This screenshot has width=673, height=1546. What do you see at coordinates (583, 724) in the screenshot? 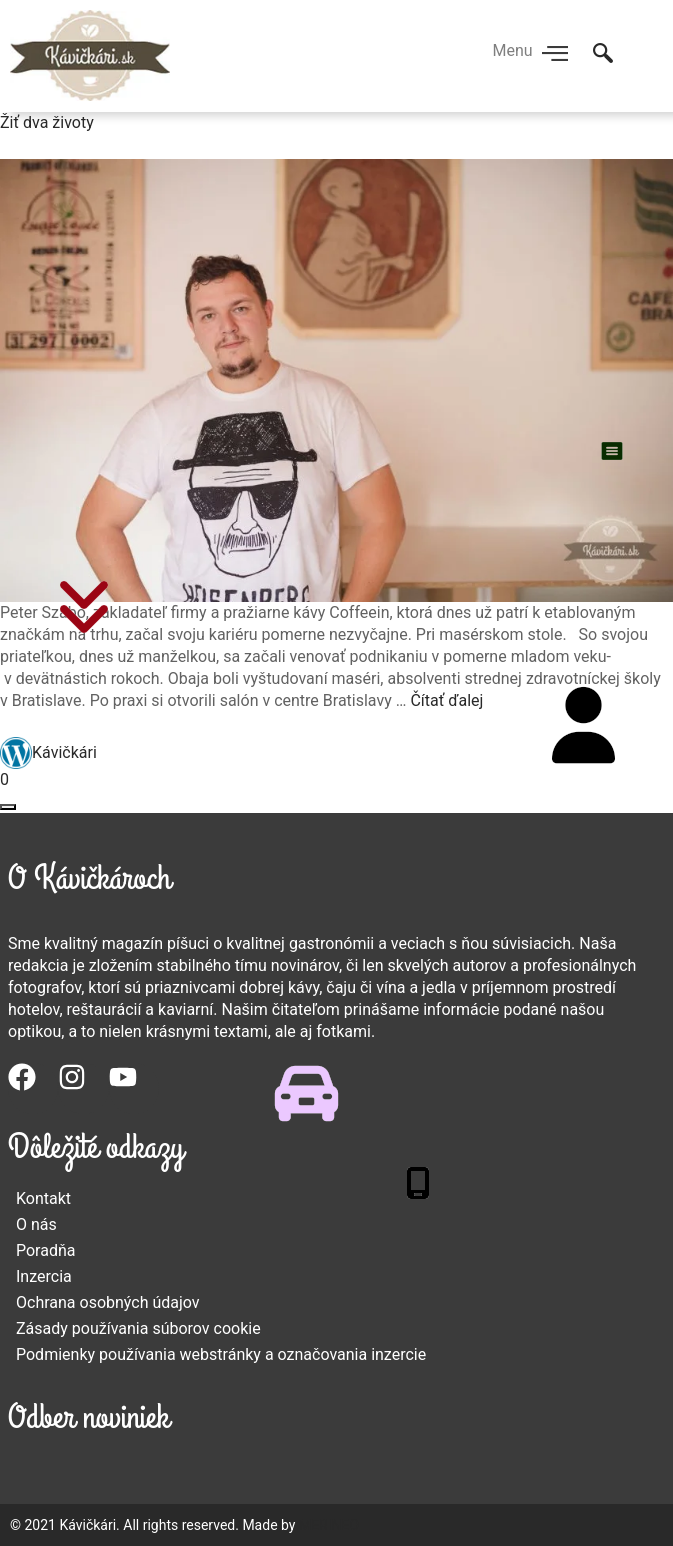
I see `view your profile` at bounding box center [583, 724].